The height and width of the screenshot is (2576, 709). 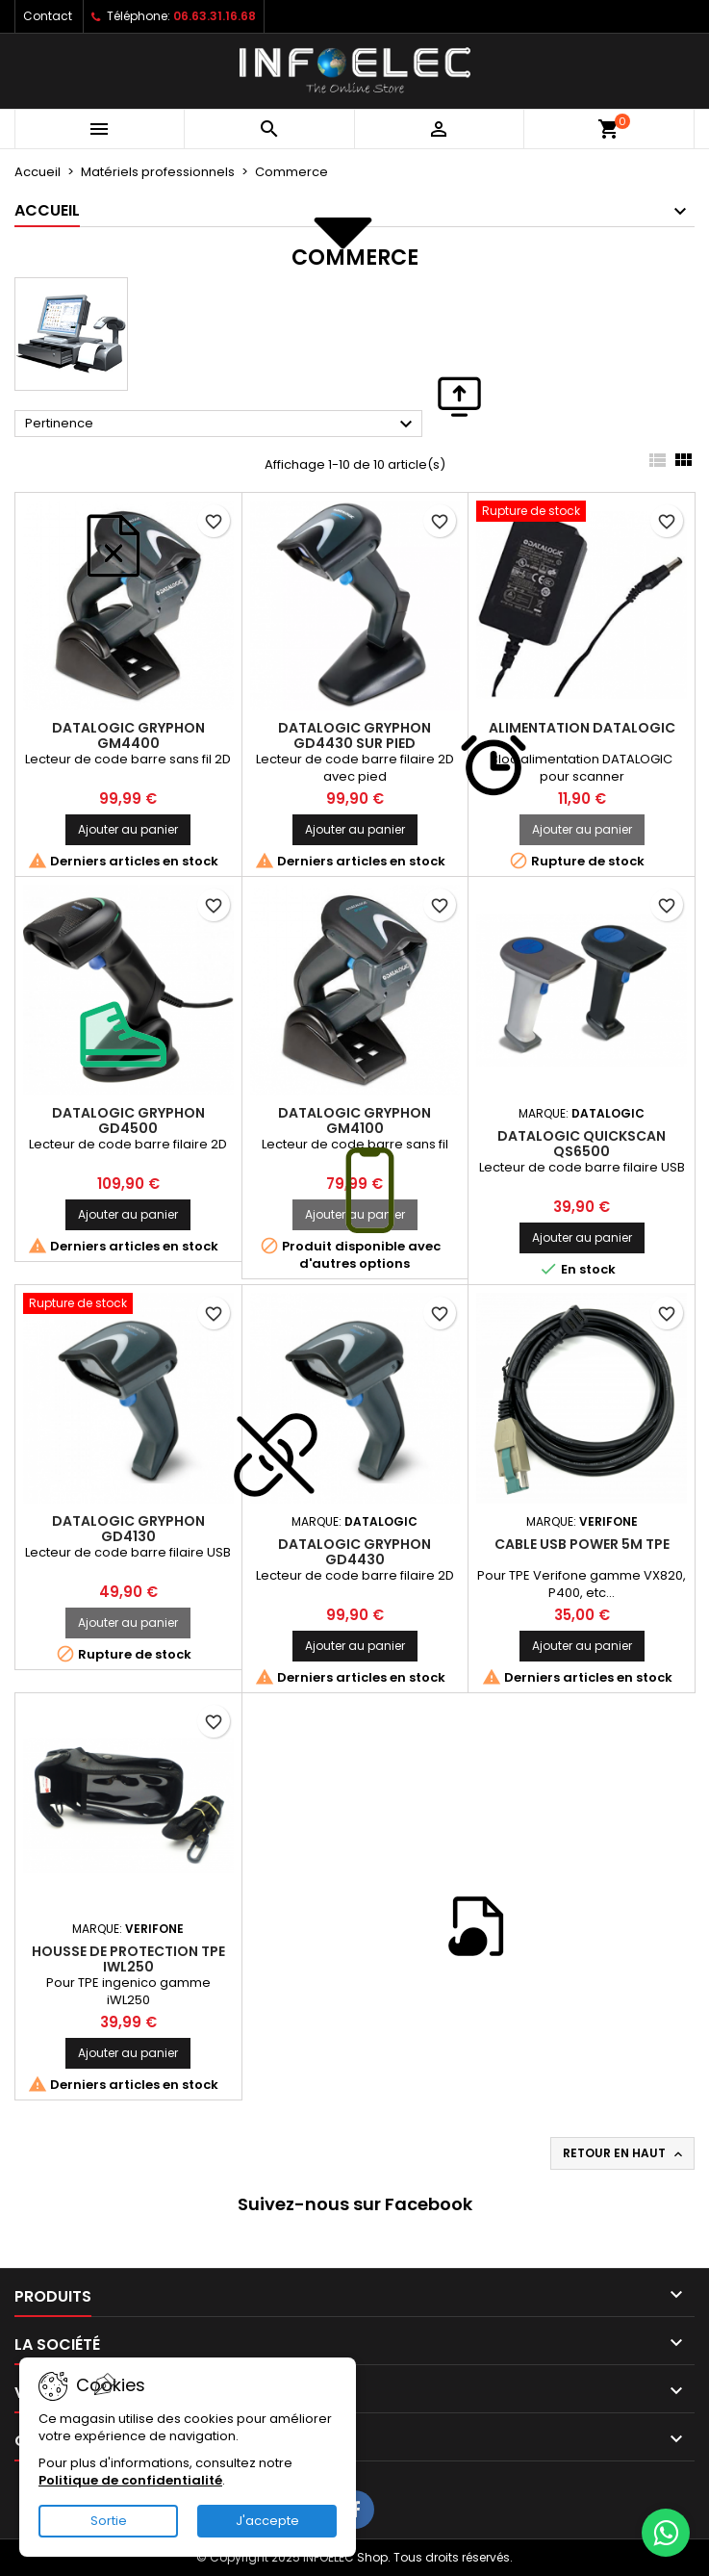 I want to click on upload file to desktop or monitor, so click(x=459, y=395).